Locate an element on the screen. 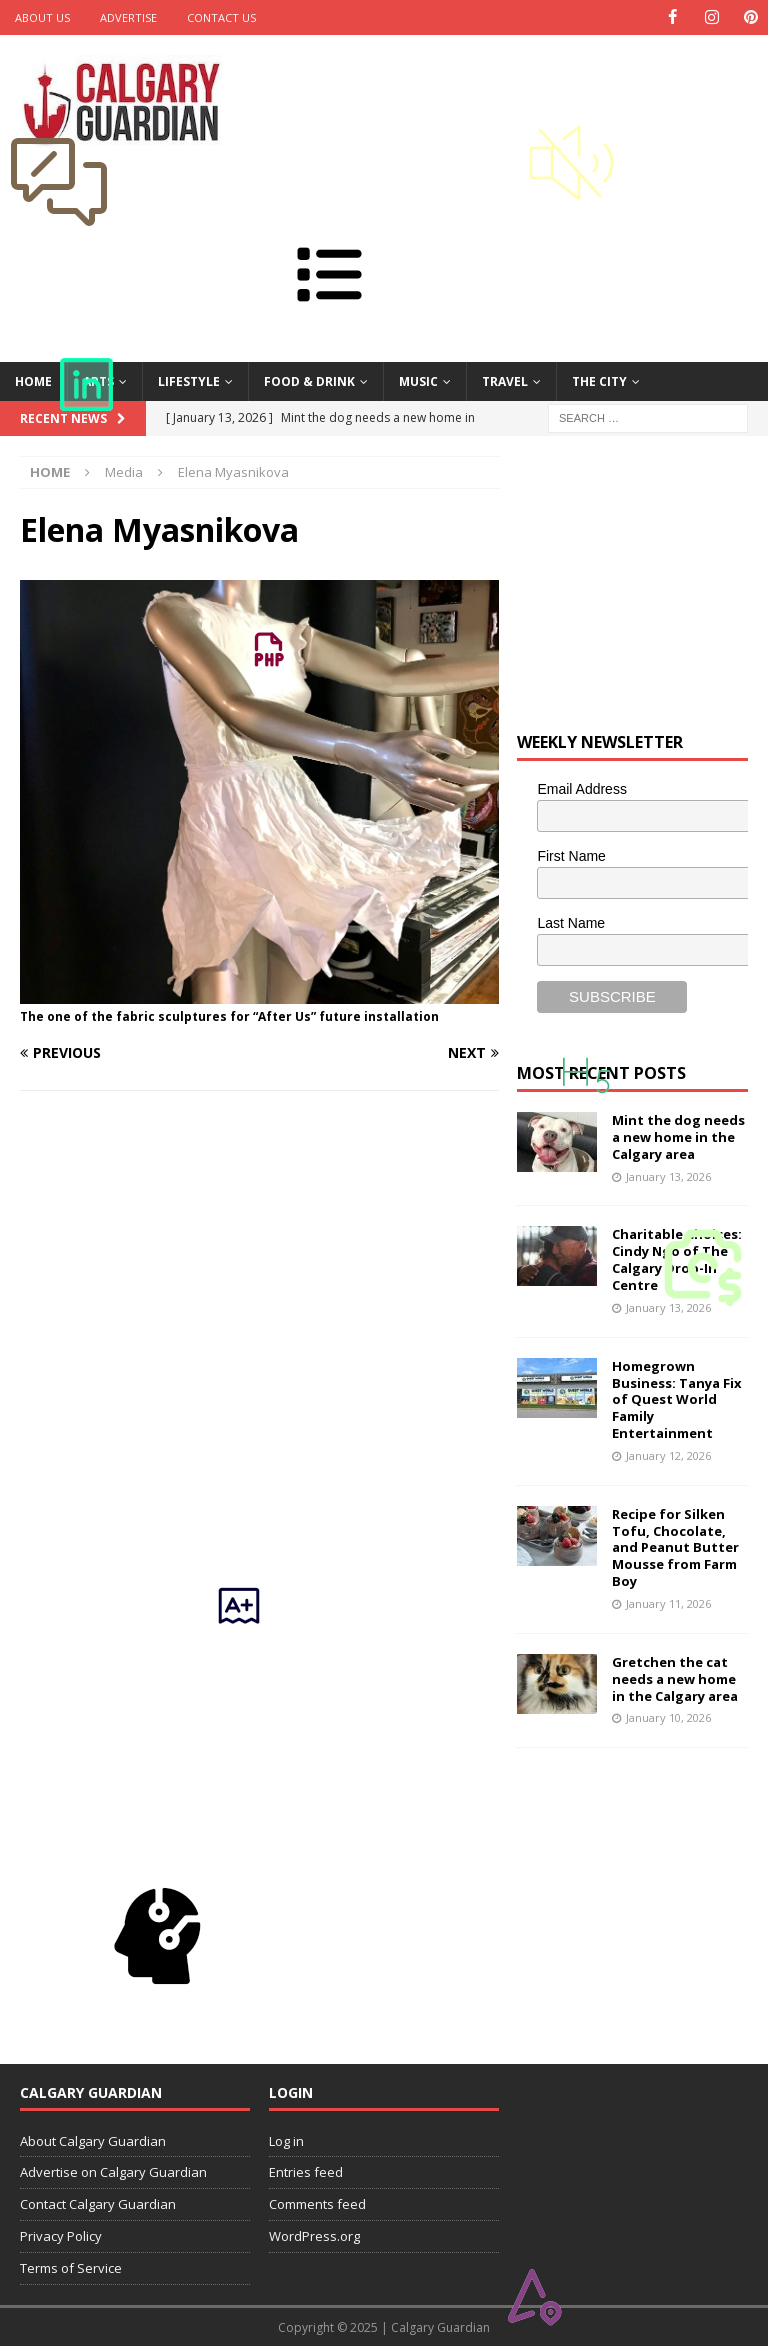 This screenshot has width=768, height=2346. indicates a PHP file type is located at coordinates (268, 649).